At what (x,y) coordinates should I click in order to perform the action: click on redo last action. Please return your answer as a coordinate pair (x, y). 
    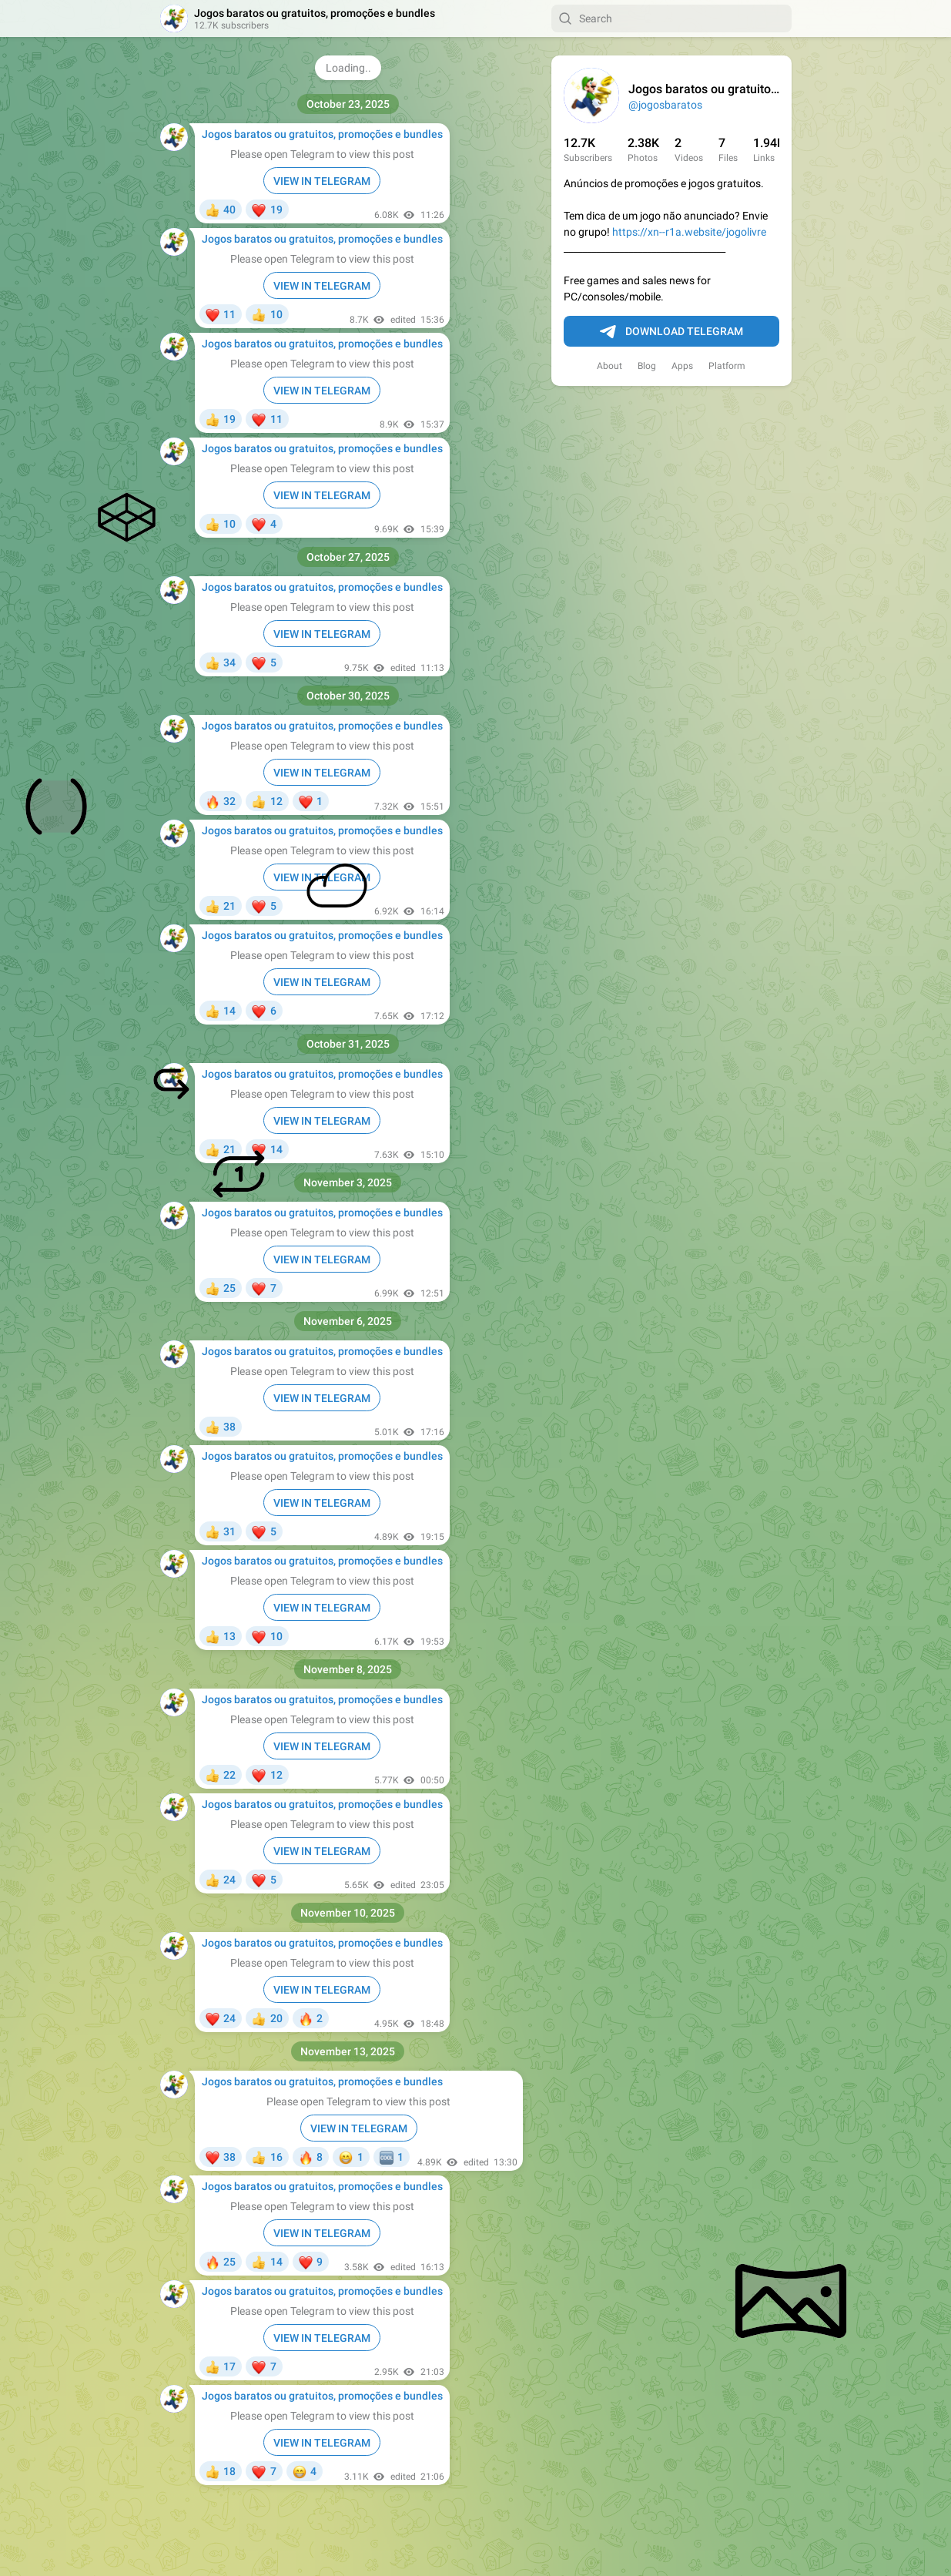
    Looking at the image, I should click on (171, 1082).